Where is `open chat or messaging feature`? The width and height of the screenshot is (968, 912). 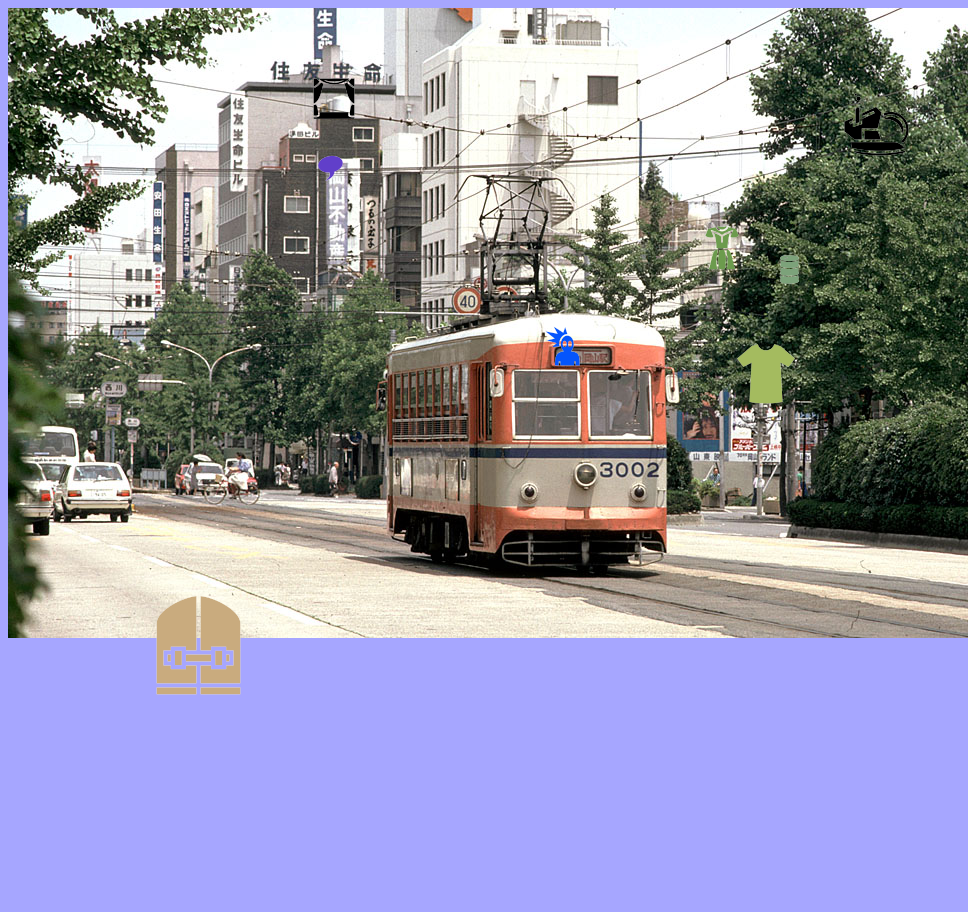
open chat or messaging feature is located at coordinates (330, 168).